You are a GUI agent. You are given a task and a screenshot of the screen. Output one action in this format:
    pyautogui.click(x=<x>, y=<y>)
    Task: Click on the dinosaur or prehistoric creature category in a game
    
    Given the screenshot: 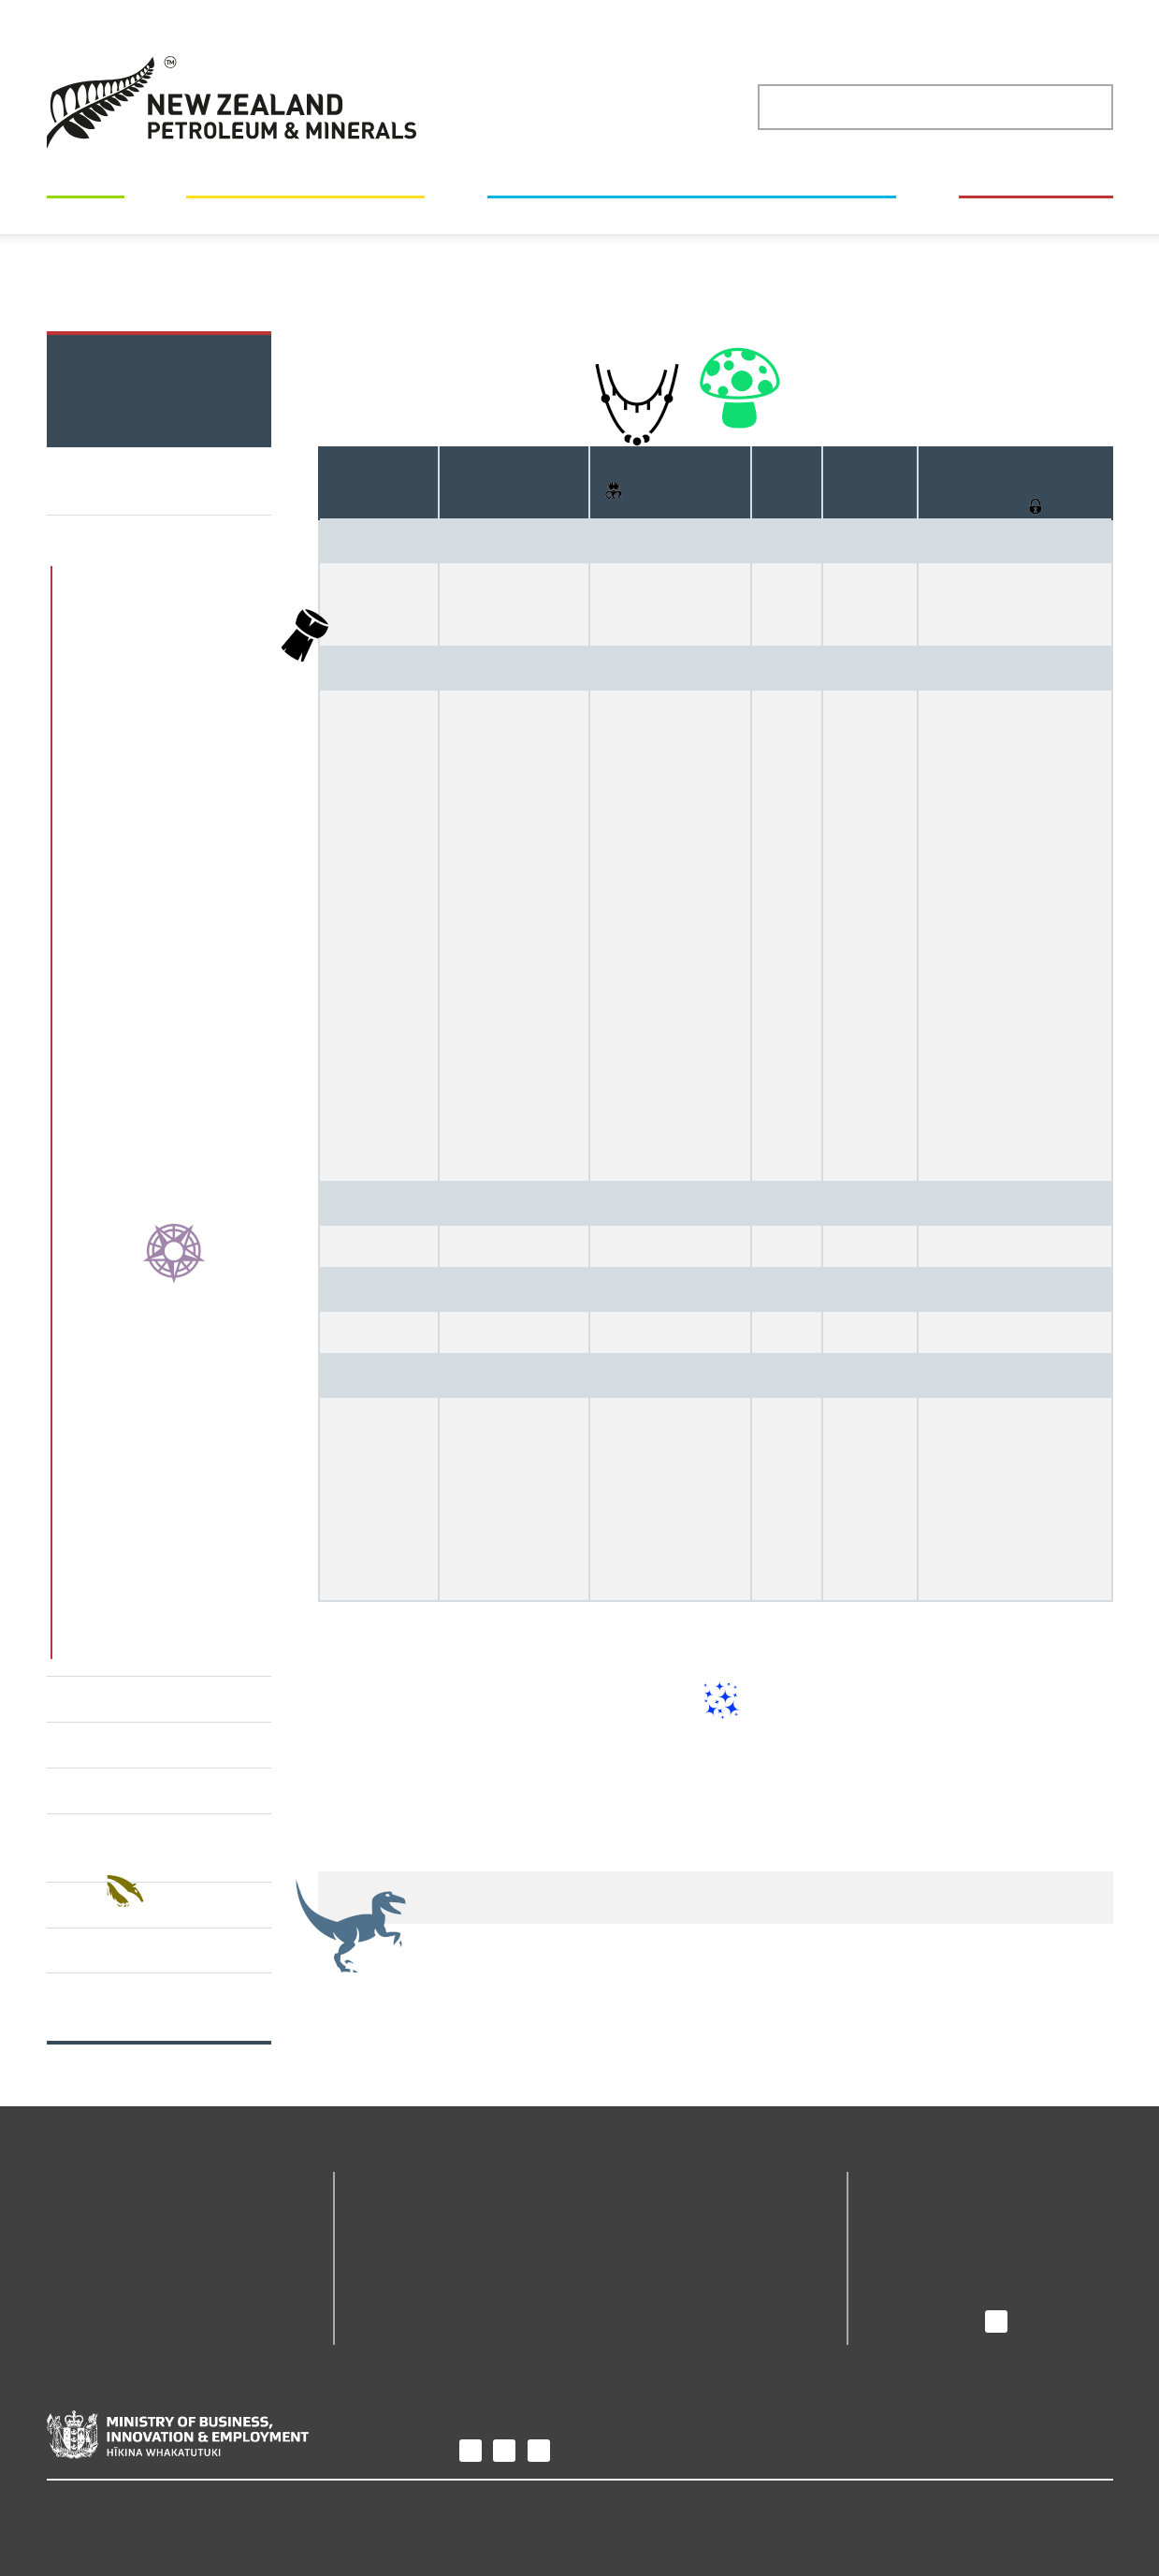 What is the action you would take?
    pyautogui.click(x=351, y=1926)
    